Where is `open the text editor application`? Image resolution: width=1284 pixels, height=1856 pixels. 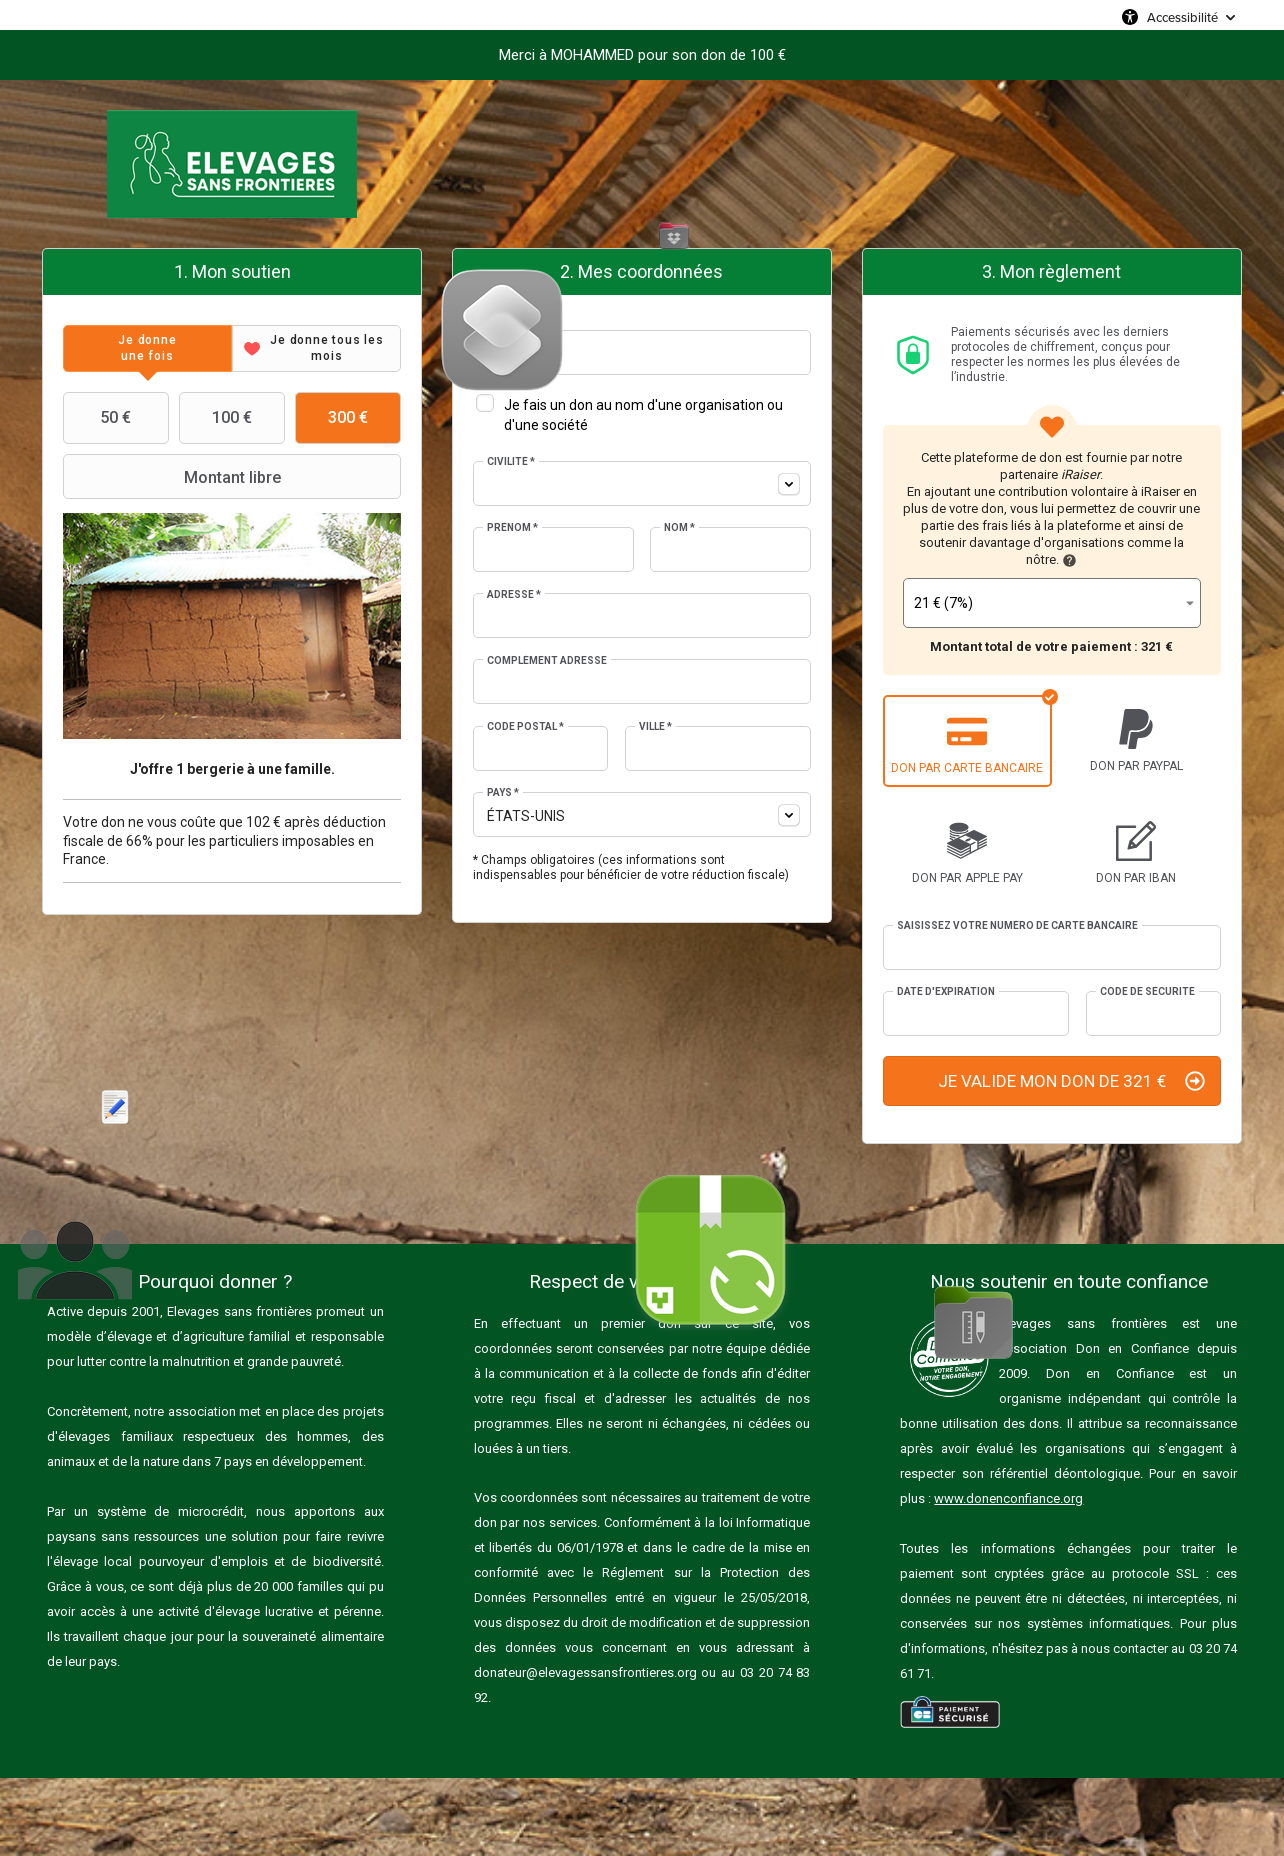 open the text editor application is located at coordinates (115, 1107).